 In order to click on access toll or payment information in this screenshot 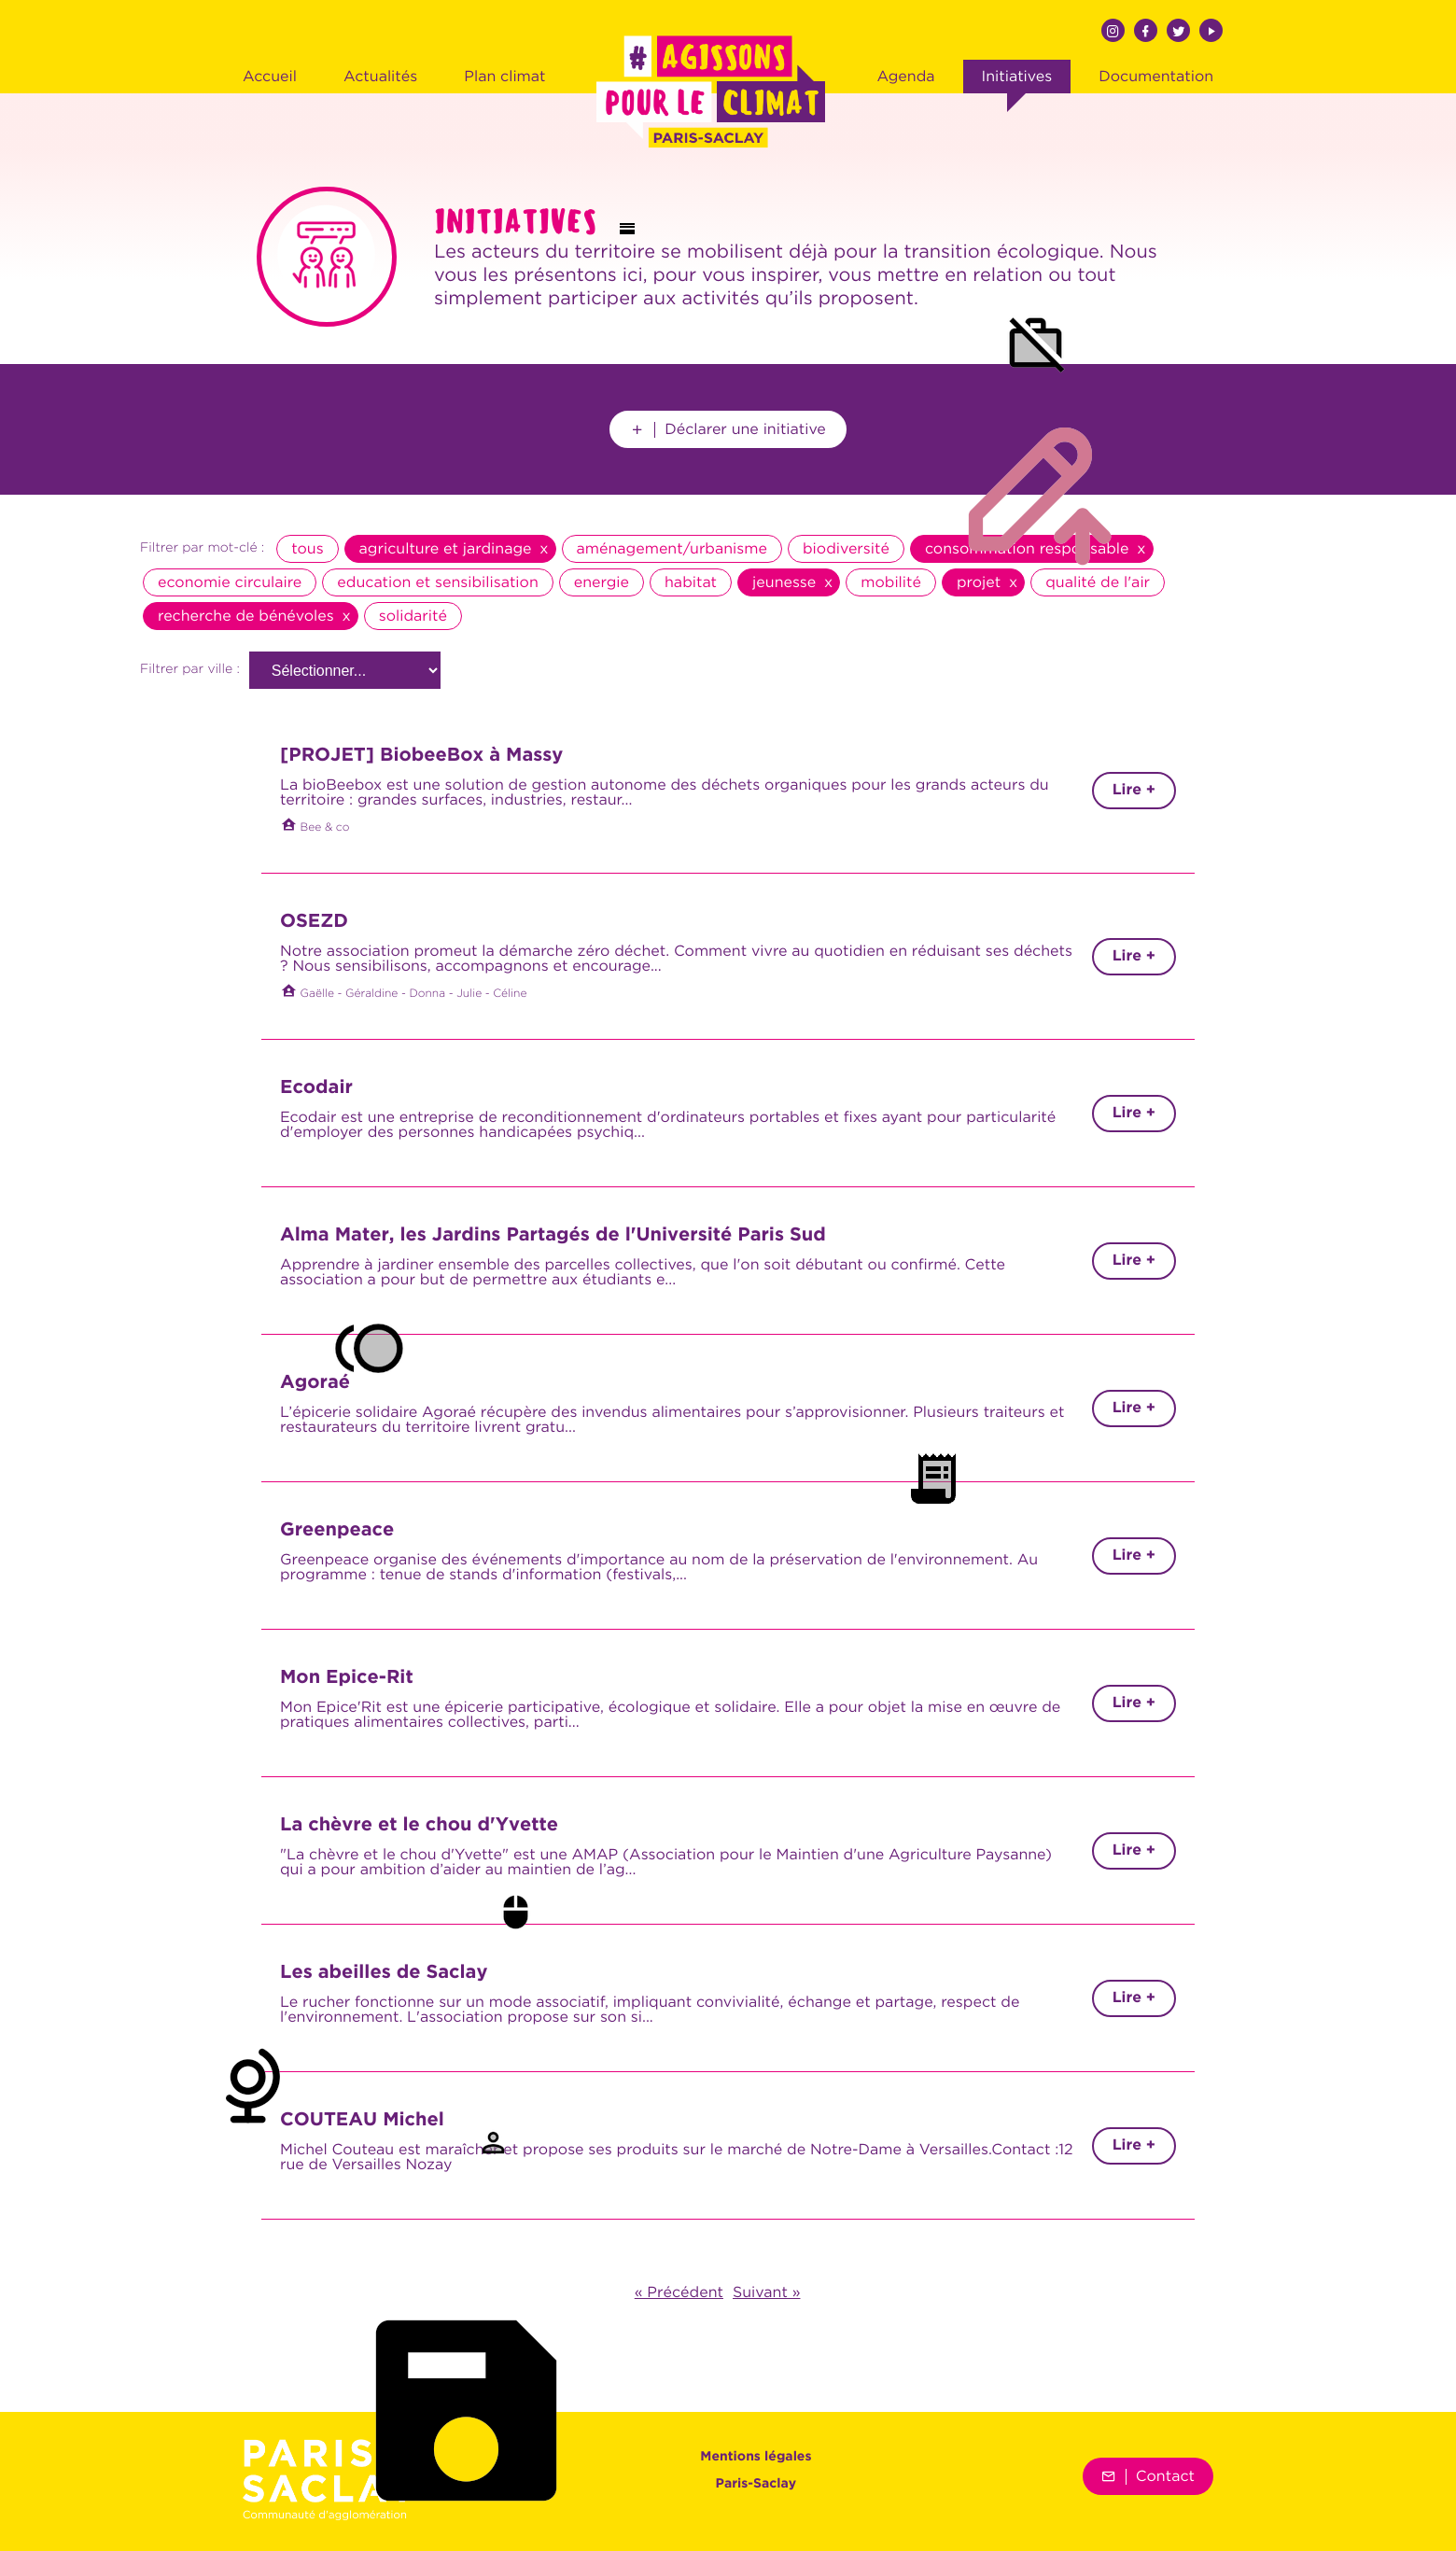, I will do `click(369, 1348)`.